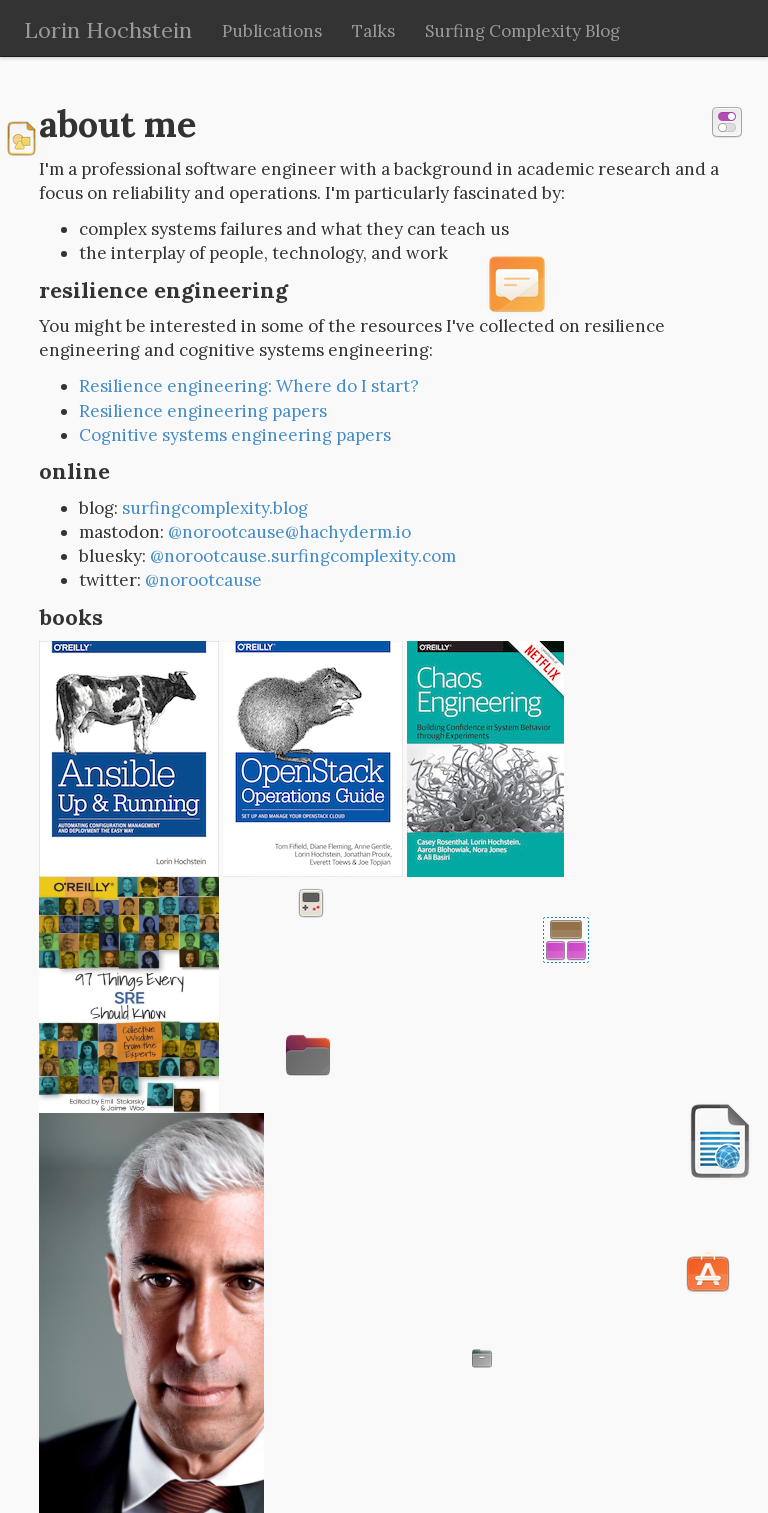 Image resolution: width=768 pixels, height=1513 pixels. What do you see at coordinates (708, 1274) in the screenshot?
I see `open the Ubuntu Software Center` at bounding box center [708, 1274].